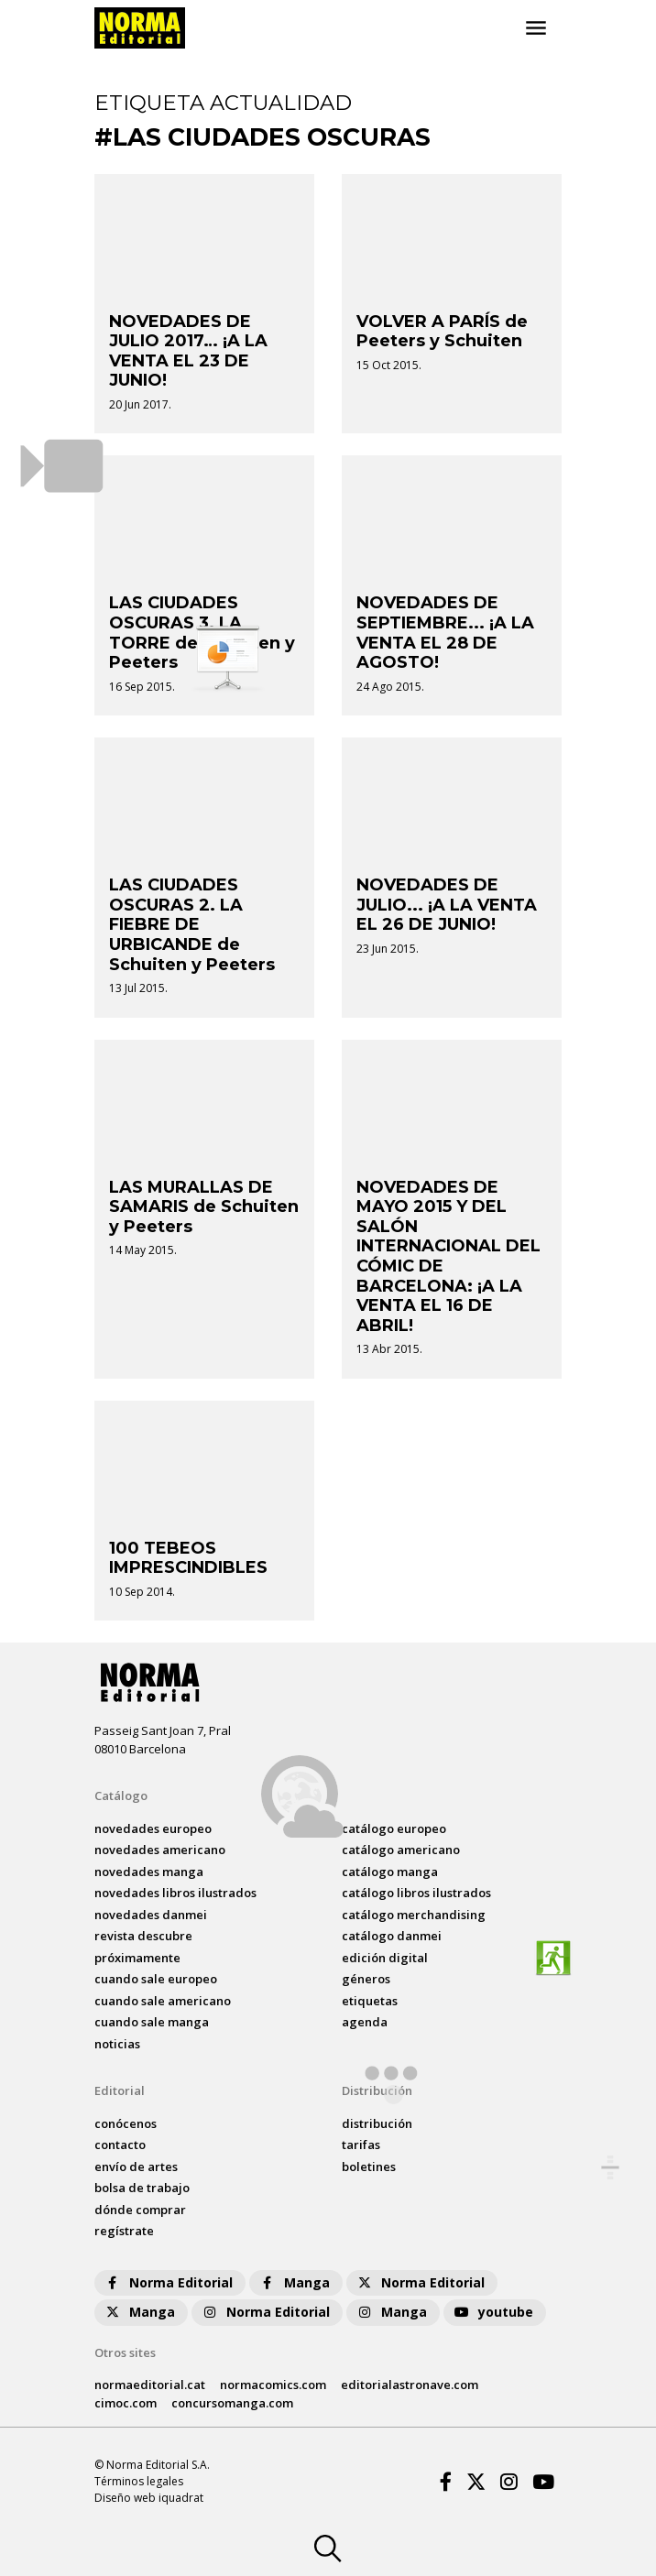 The height and width of the screenshot is (2576, 656). I want to click on video file type indicator, so click(61, 463).